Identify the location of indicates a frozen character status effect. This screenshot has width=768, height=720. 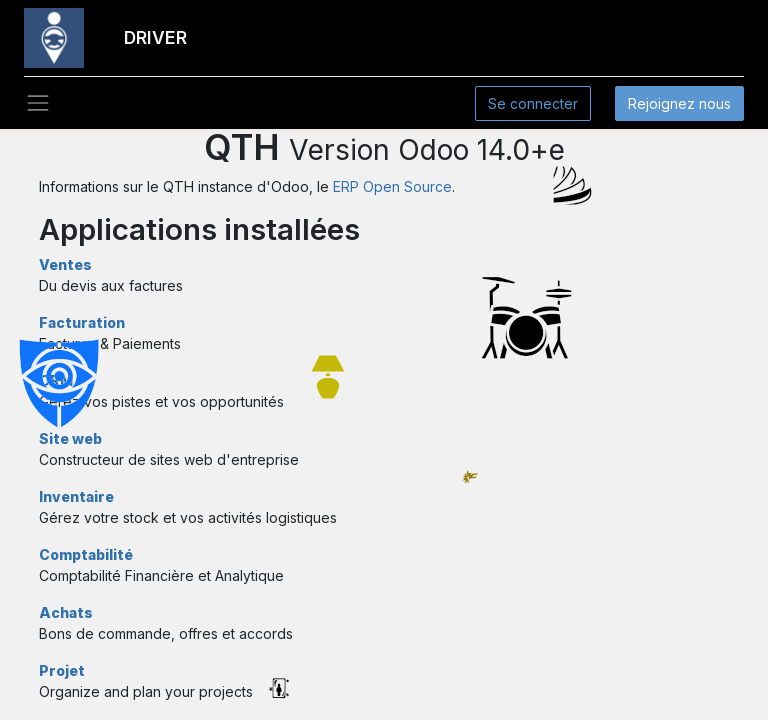
(279, 688).